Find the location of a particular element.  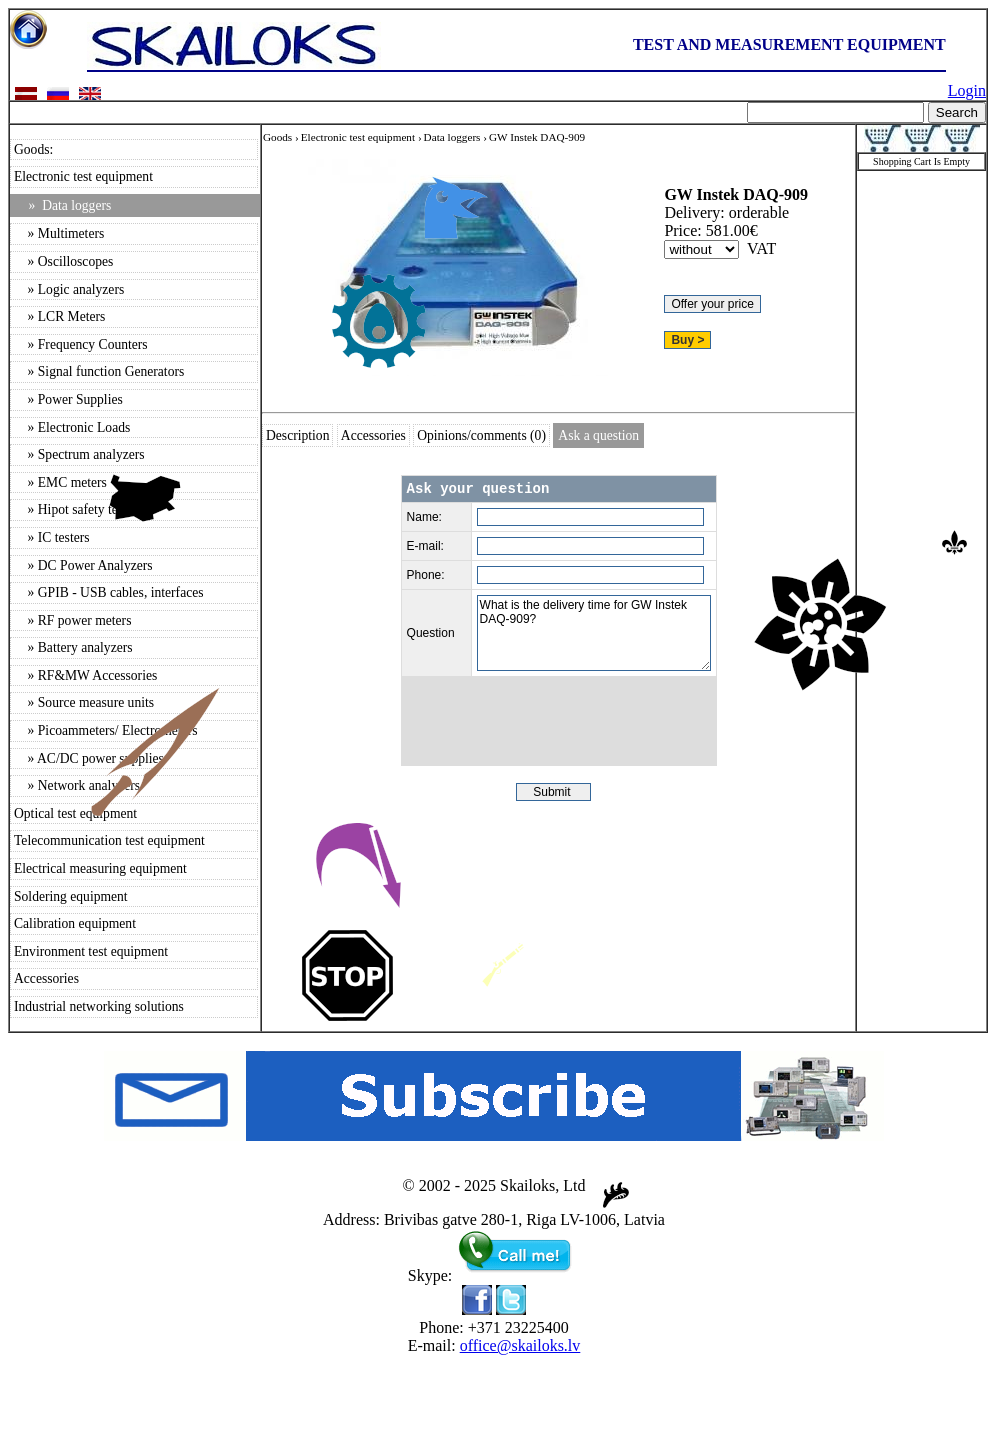

launch or throw an attack in a game is located at coordinates (358, 865).